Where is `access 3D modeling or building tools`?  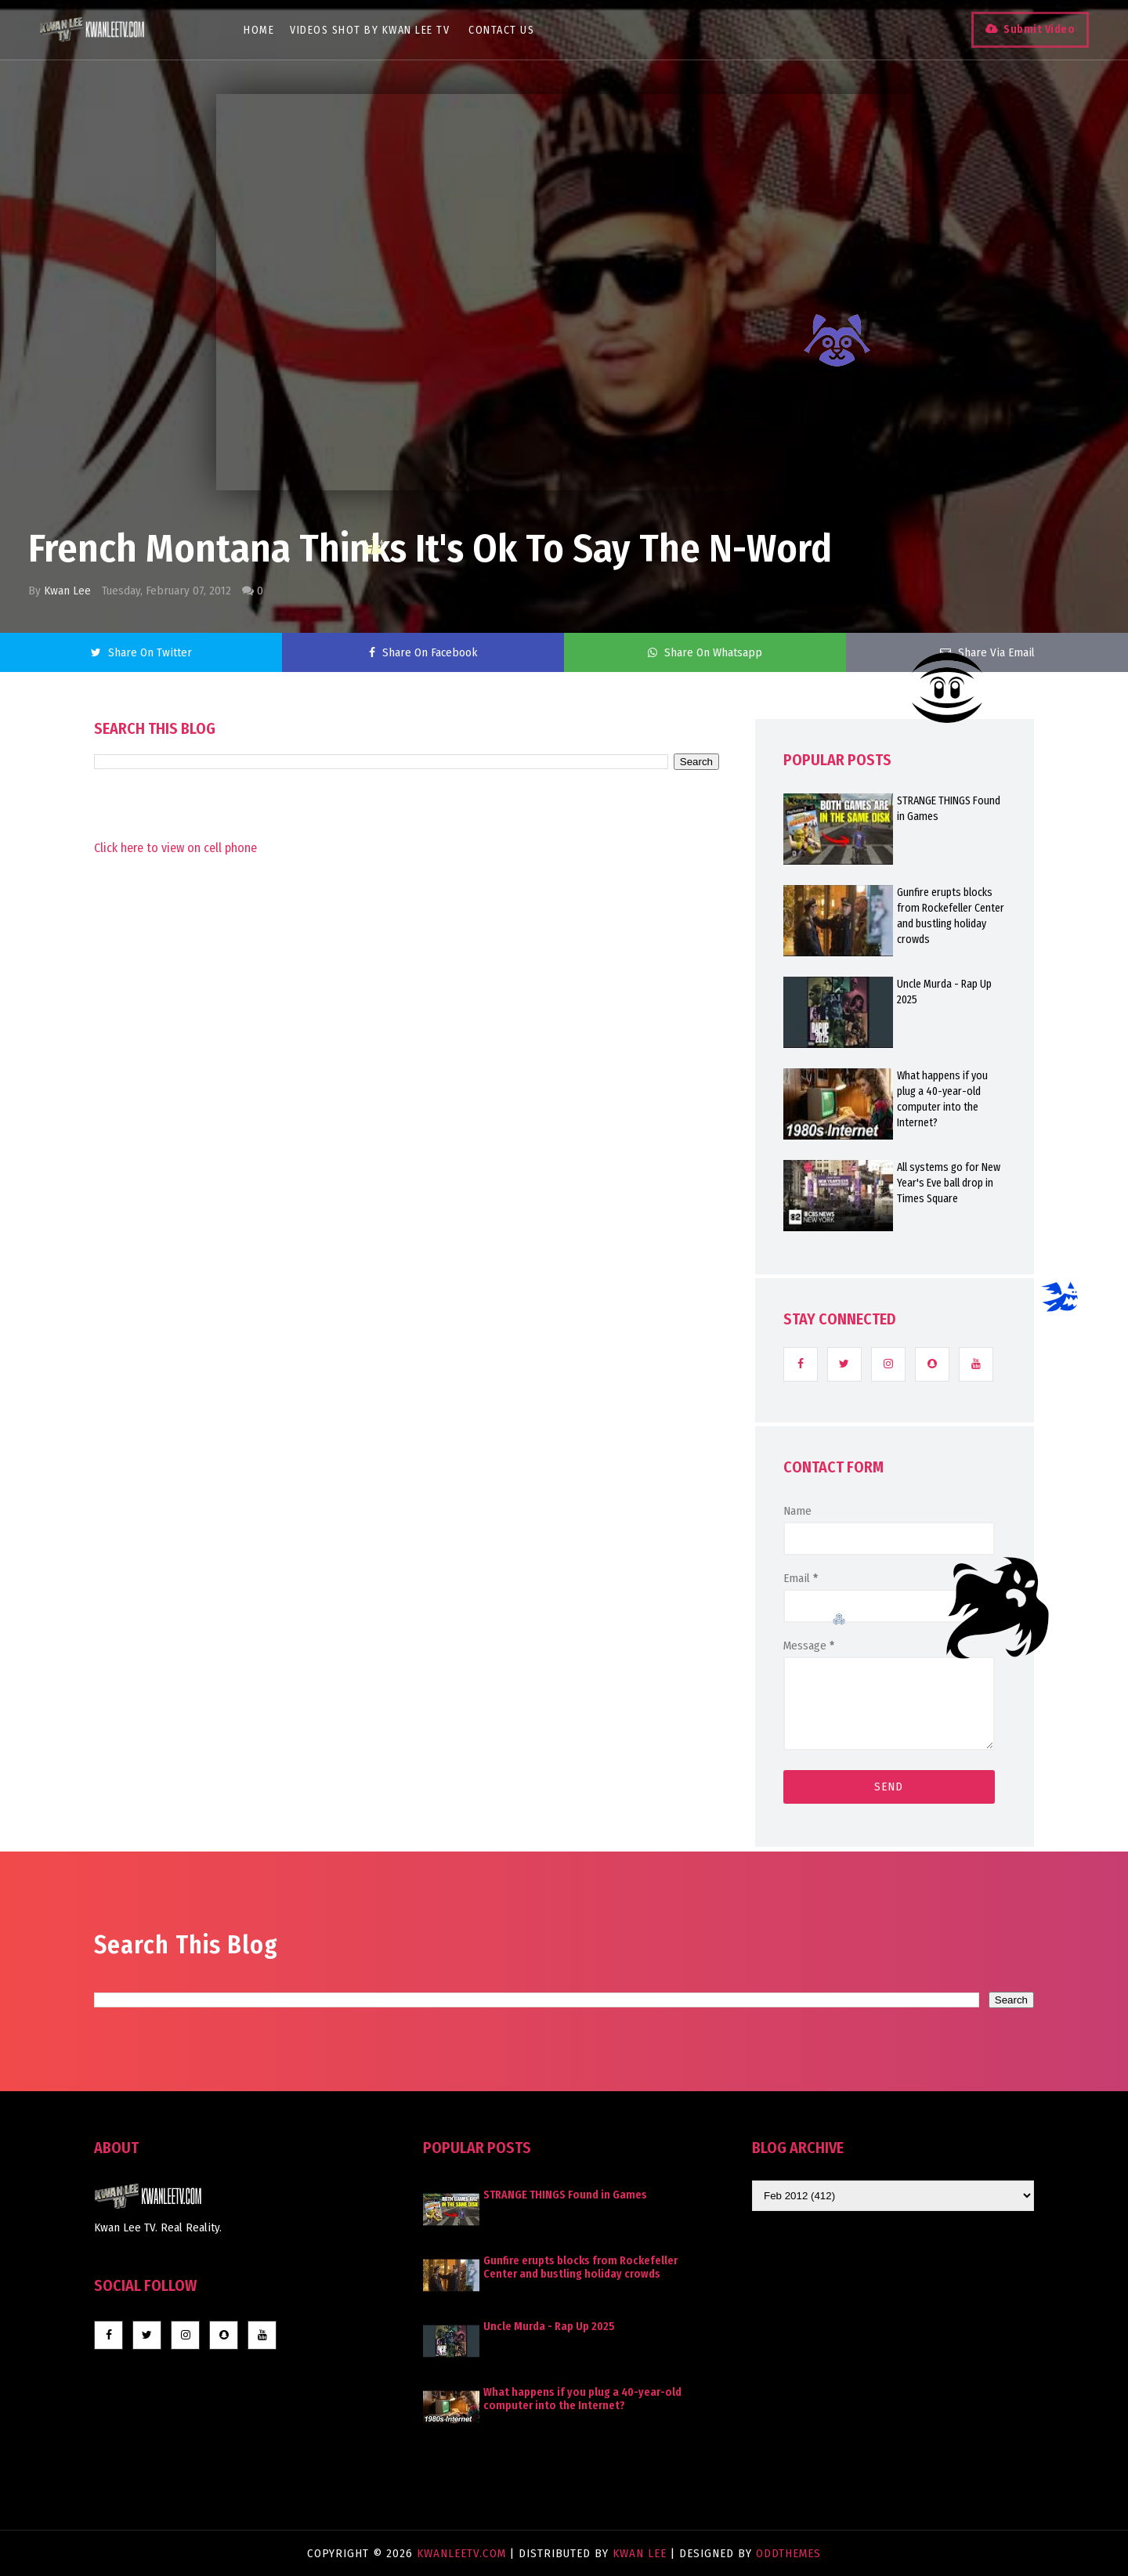
access 3D modeling or building tools is located at coordinates (839, 1619).